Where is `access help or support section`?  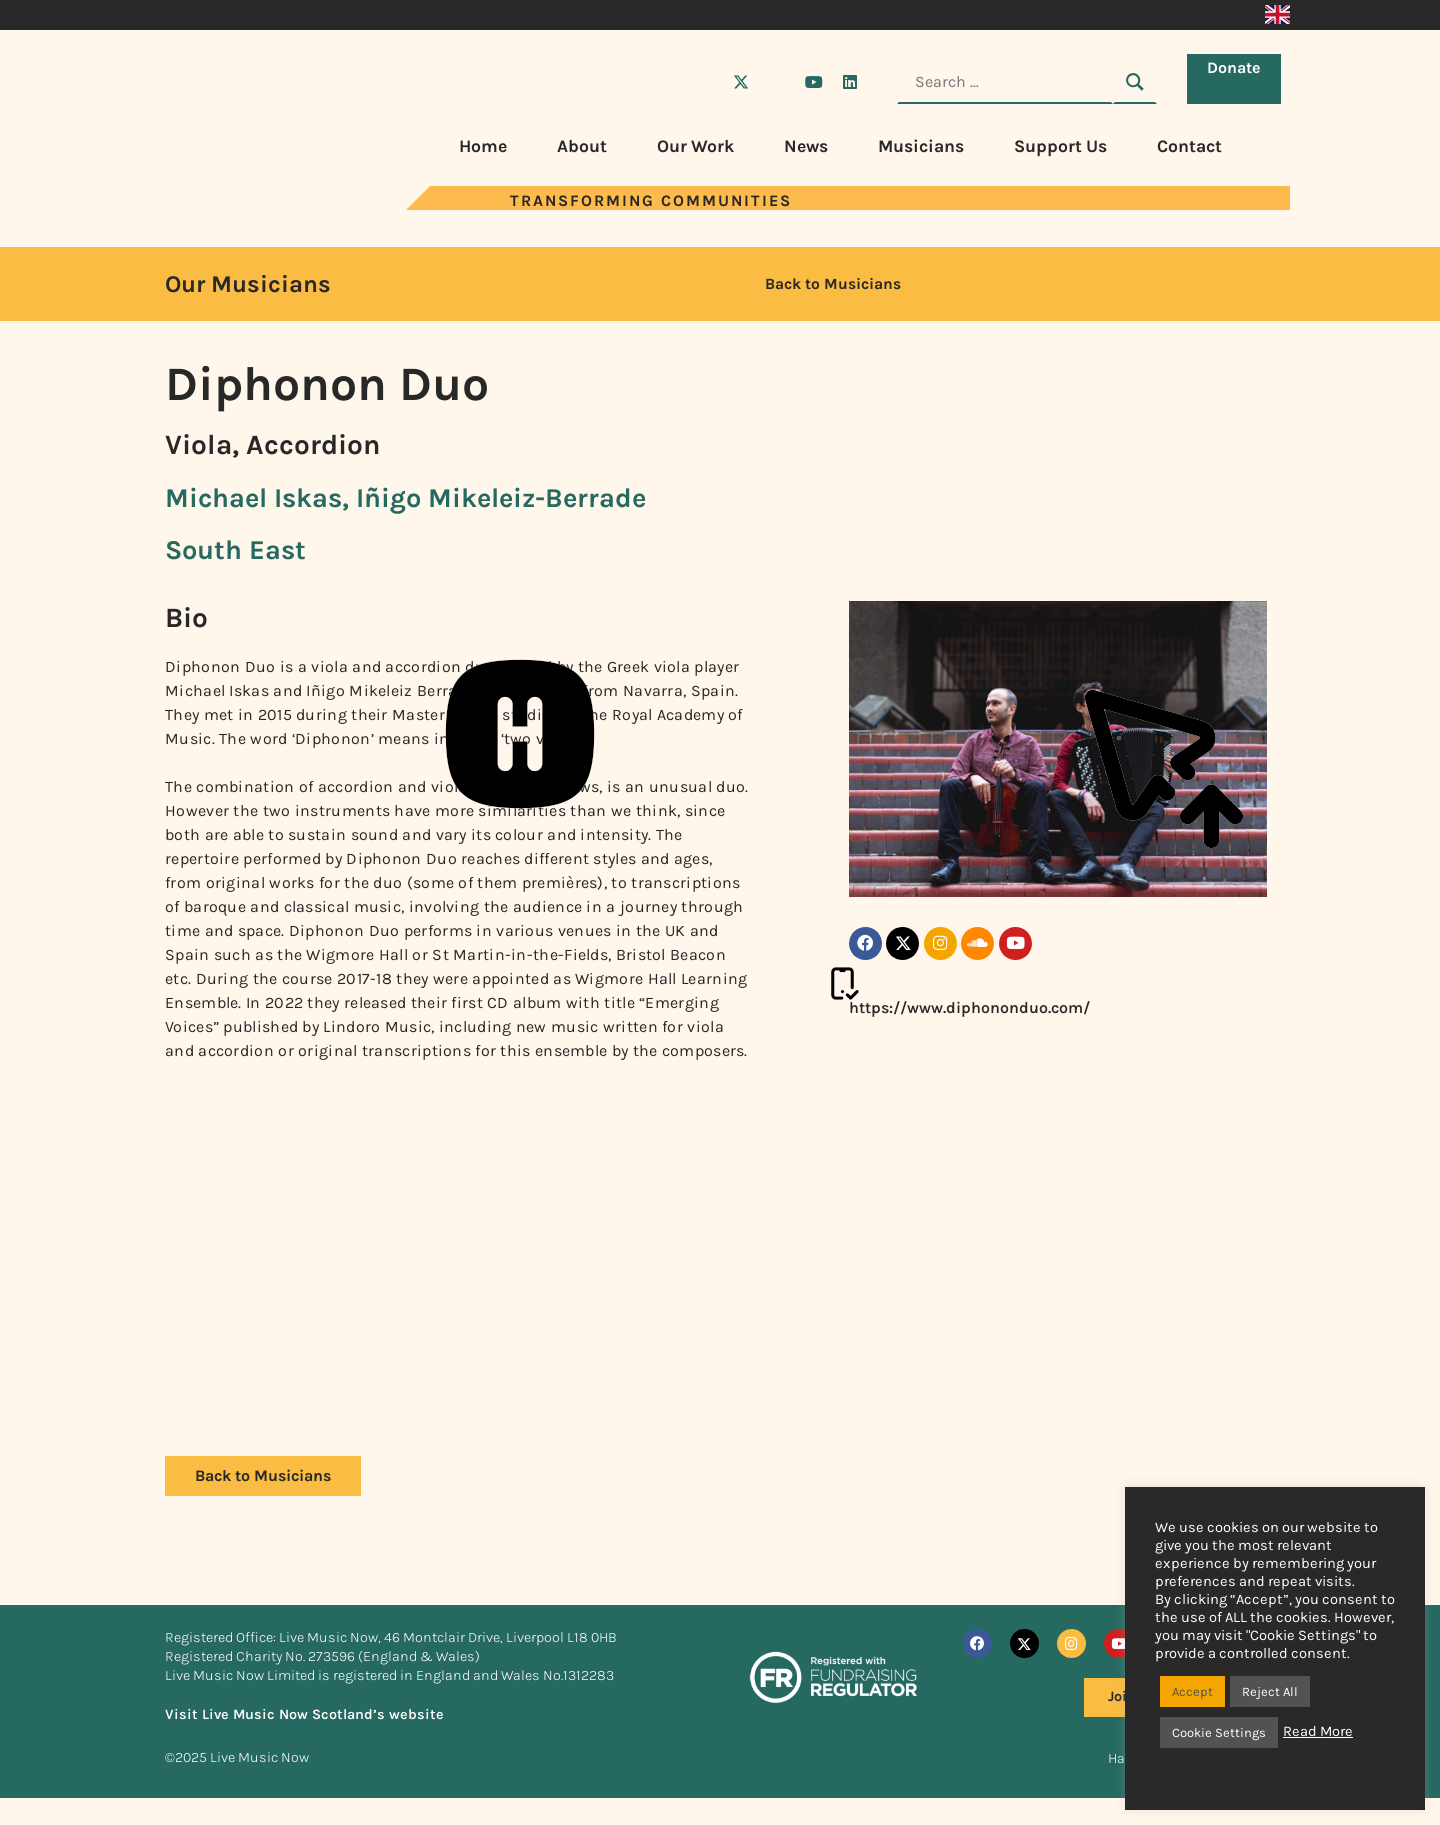
access help or support section is located at coordinates (520, 734).